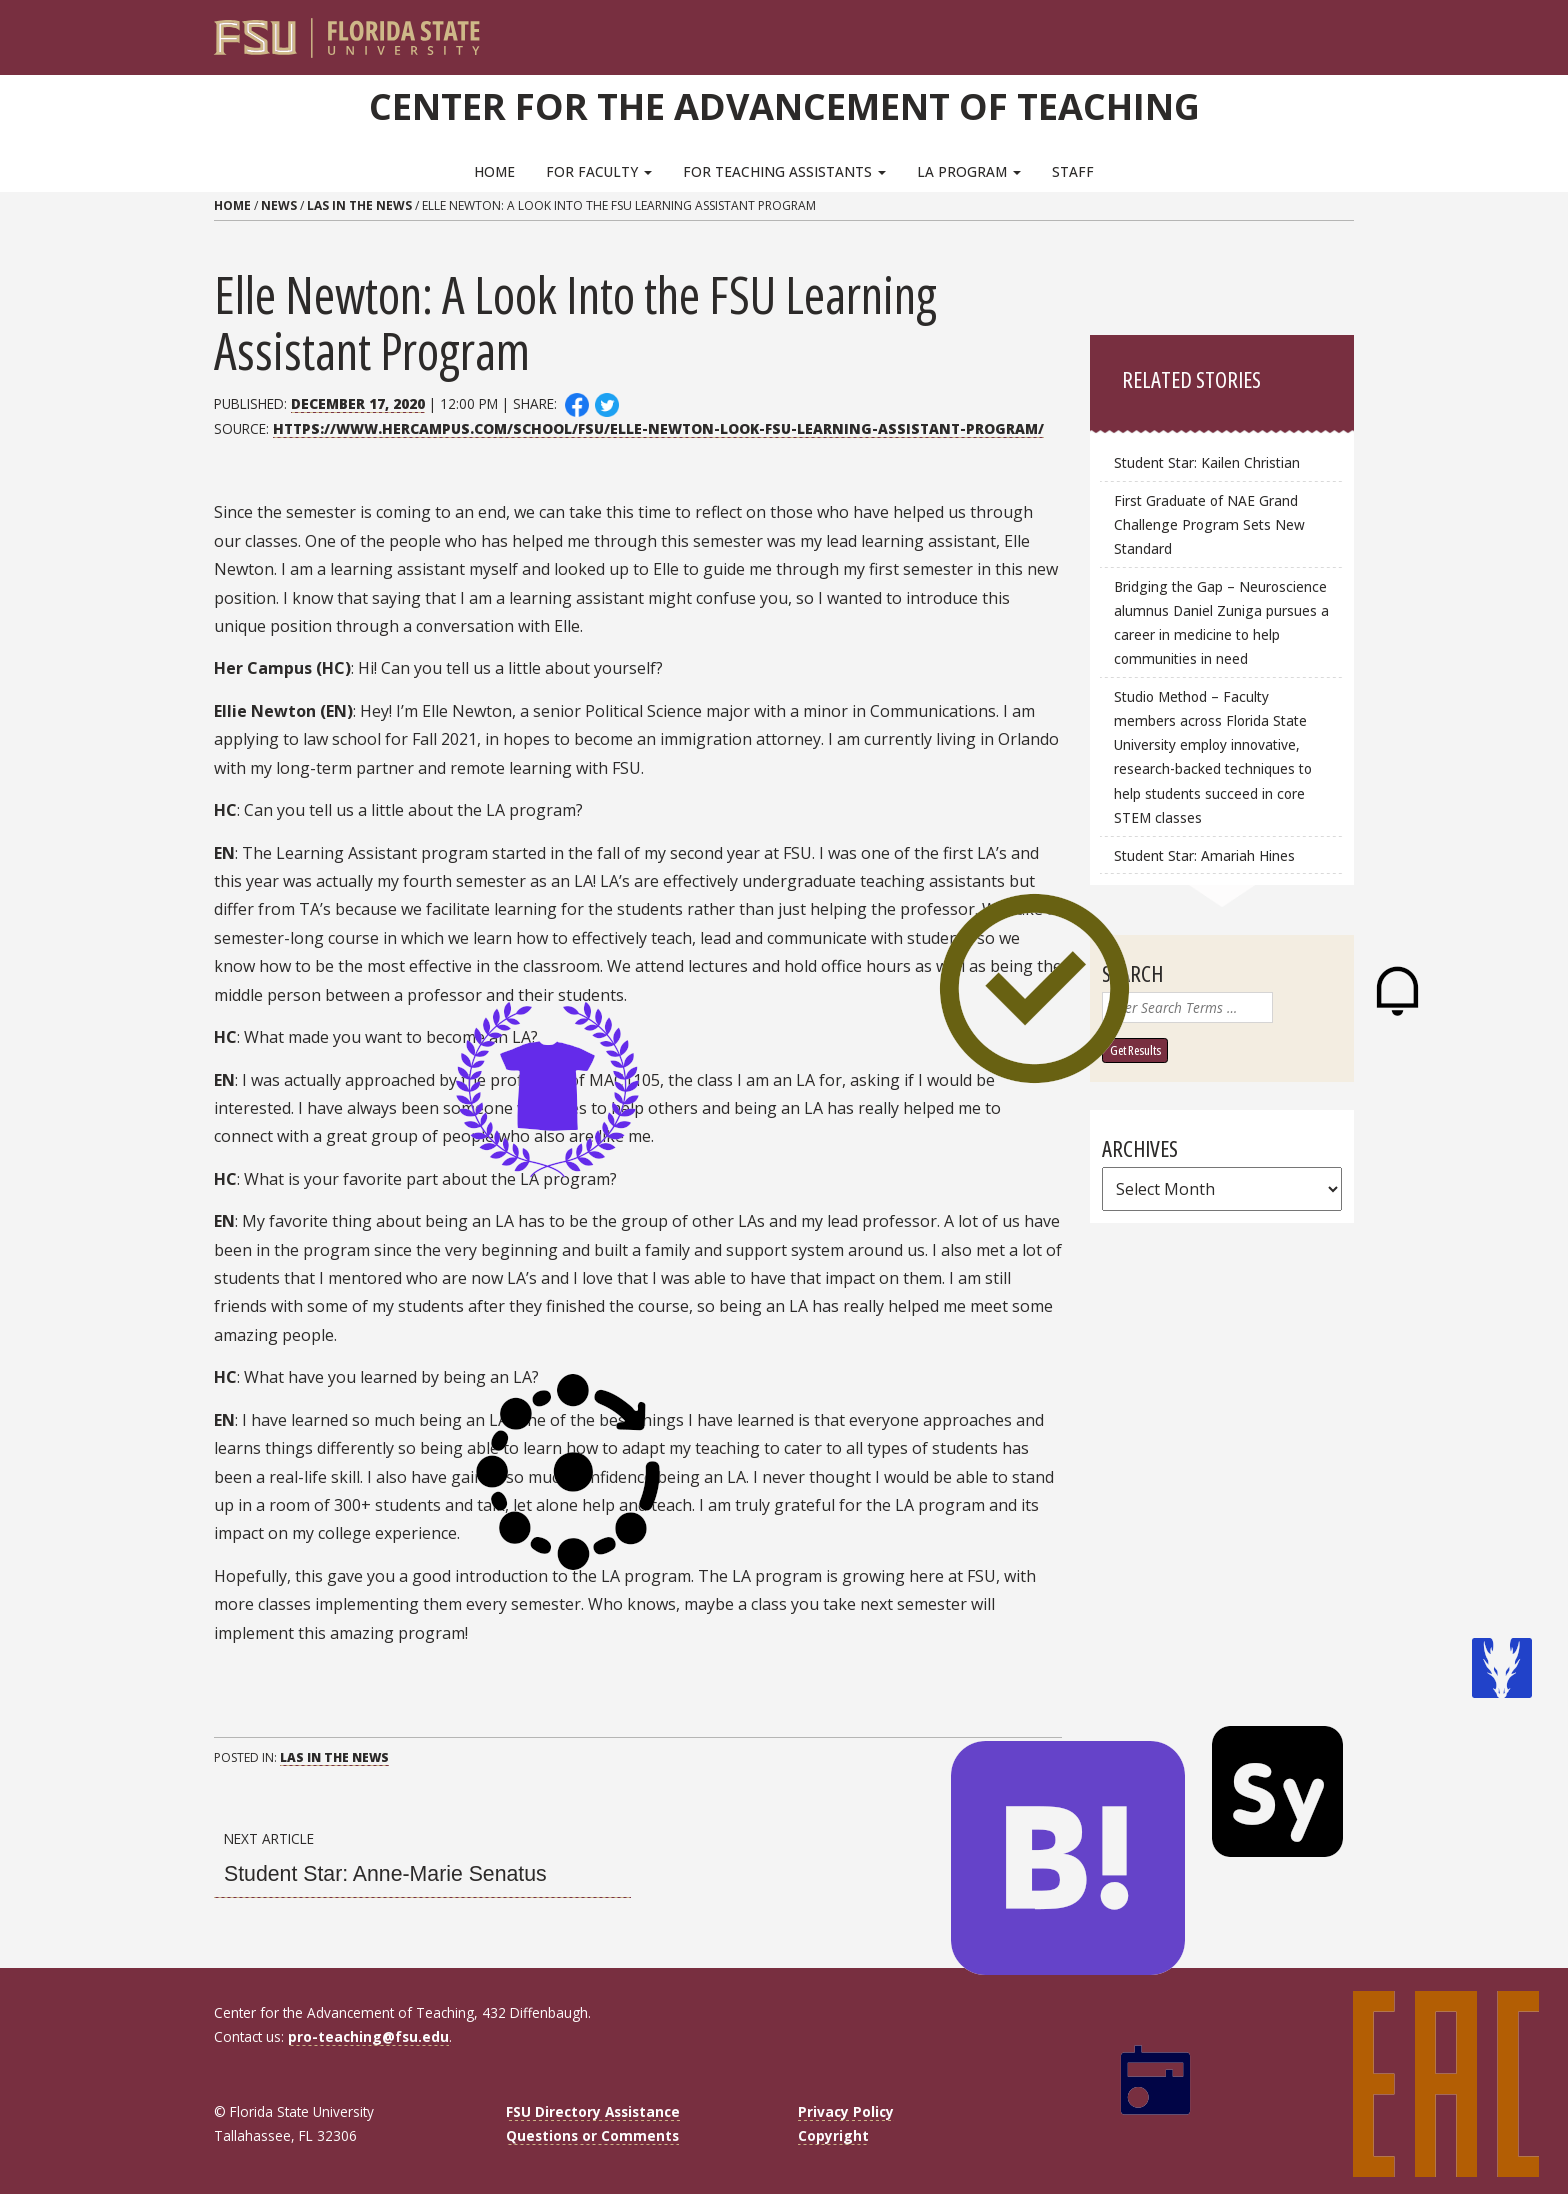 The image size is (1568, 2194). What do you see at coordinates (547, 1089) in the screenshot?
I see `visit teepublic store or website` at bounding box center [547, 1089].